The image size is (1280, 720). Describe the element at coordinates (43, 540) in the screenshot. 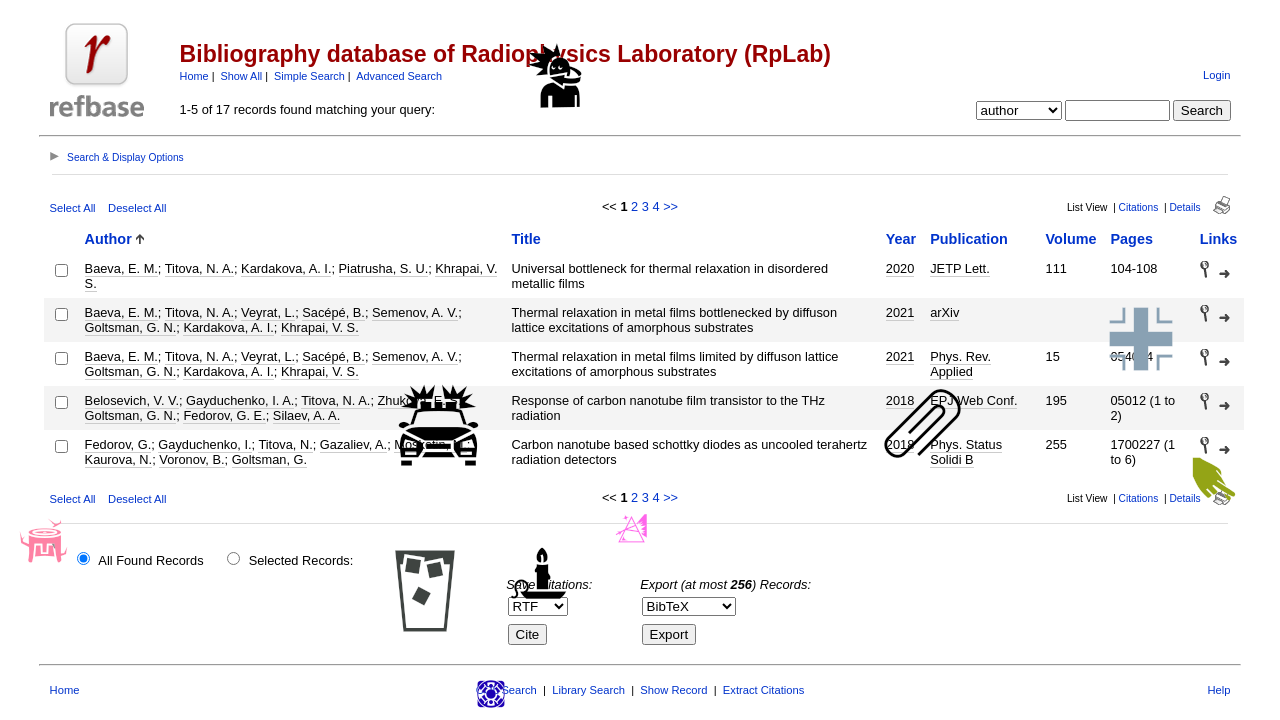

I see `select wooden armor or helmet equipment` at that location.